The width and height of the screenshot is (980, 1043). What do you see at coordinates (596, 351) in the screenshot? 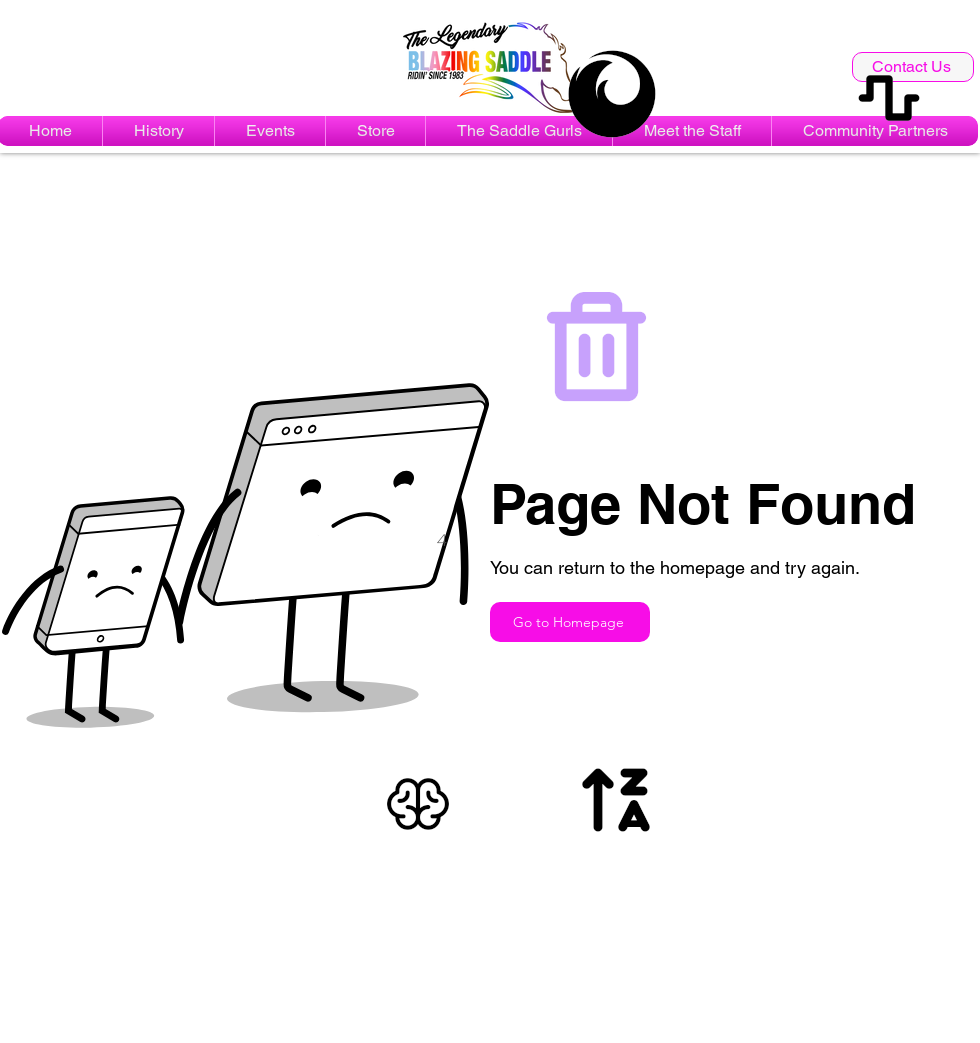
I see `delete selected item` at bounding box center [596, 351].